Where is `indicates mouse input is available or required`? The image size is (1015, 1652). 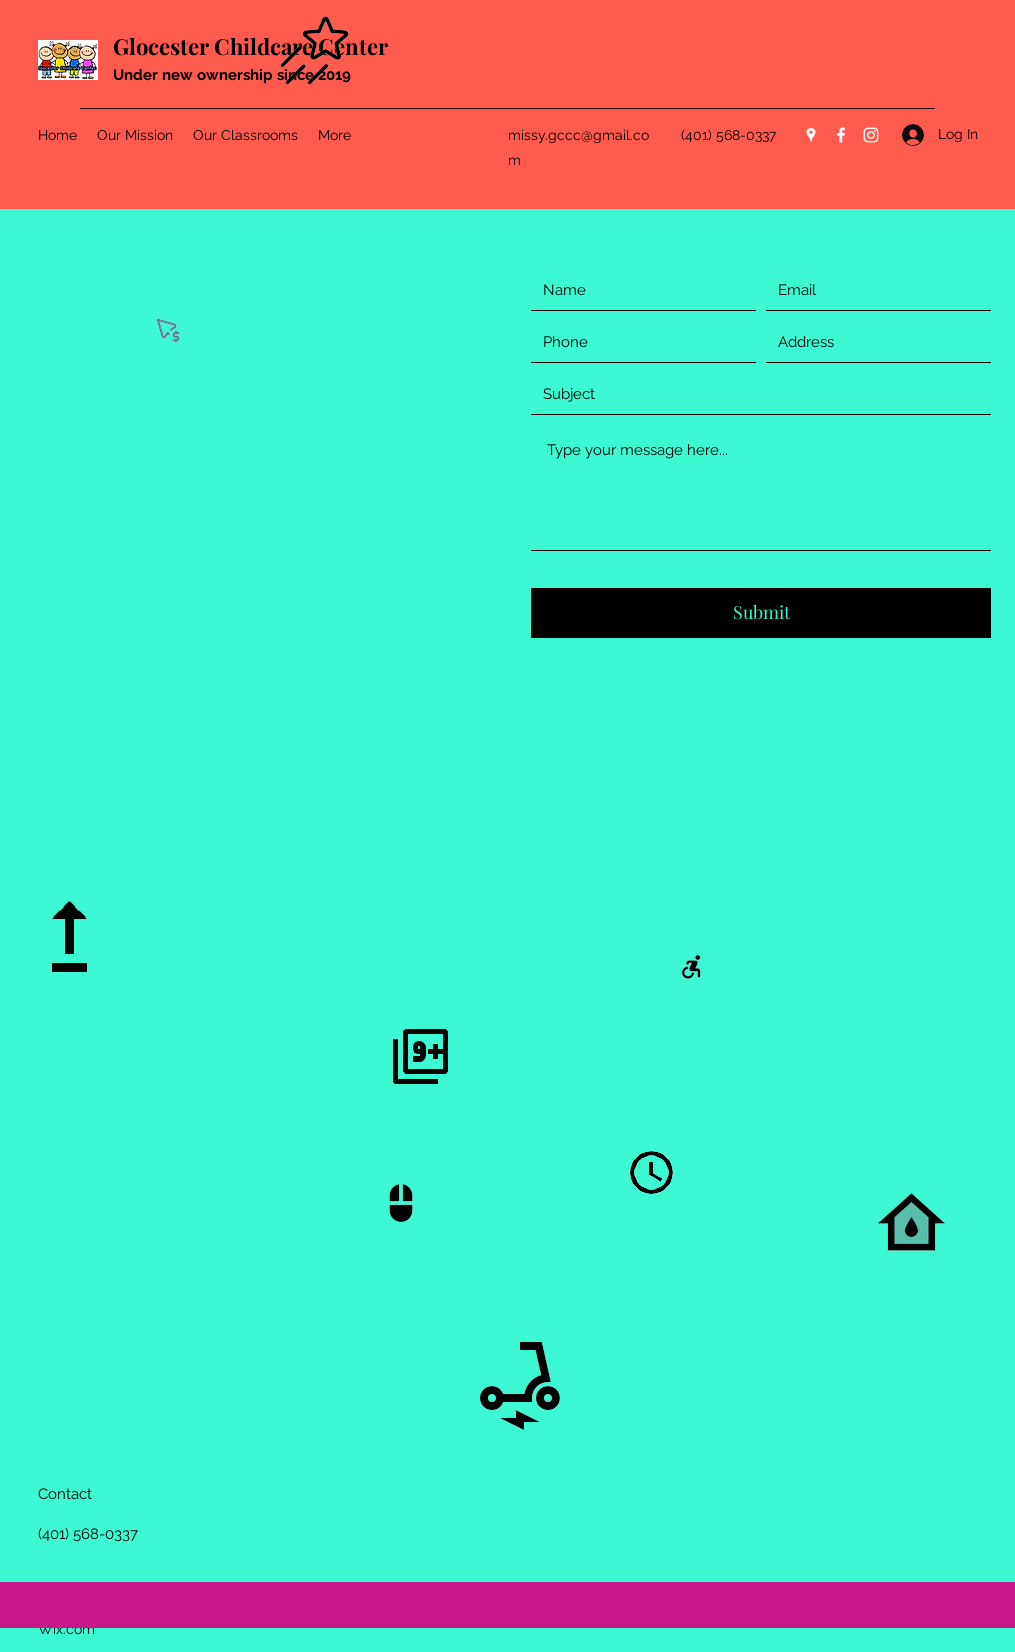 indicates mouse input is available or required is located at coordinates (401, 1203).